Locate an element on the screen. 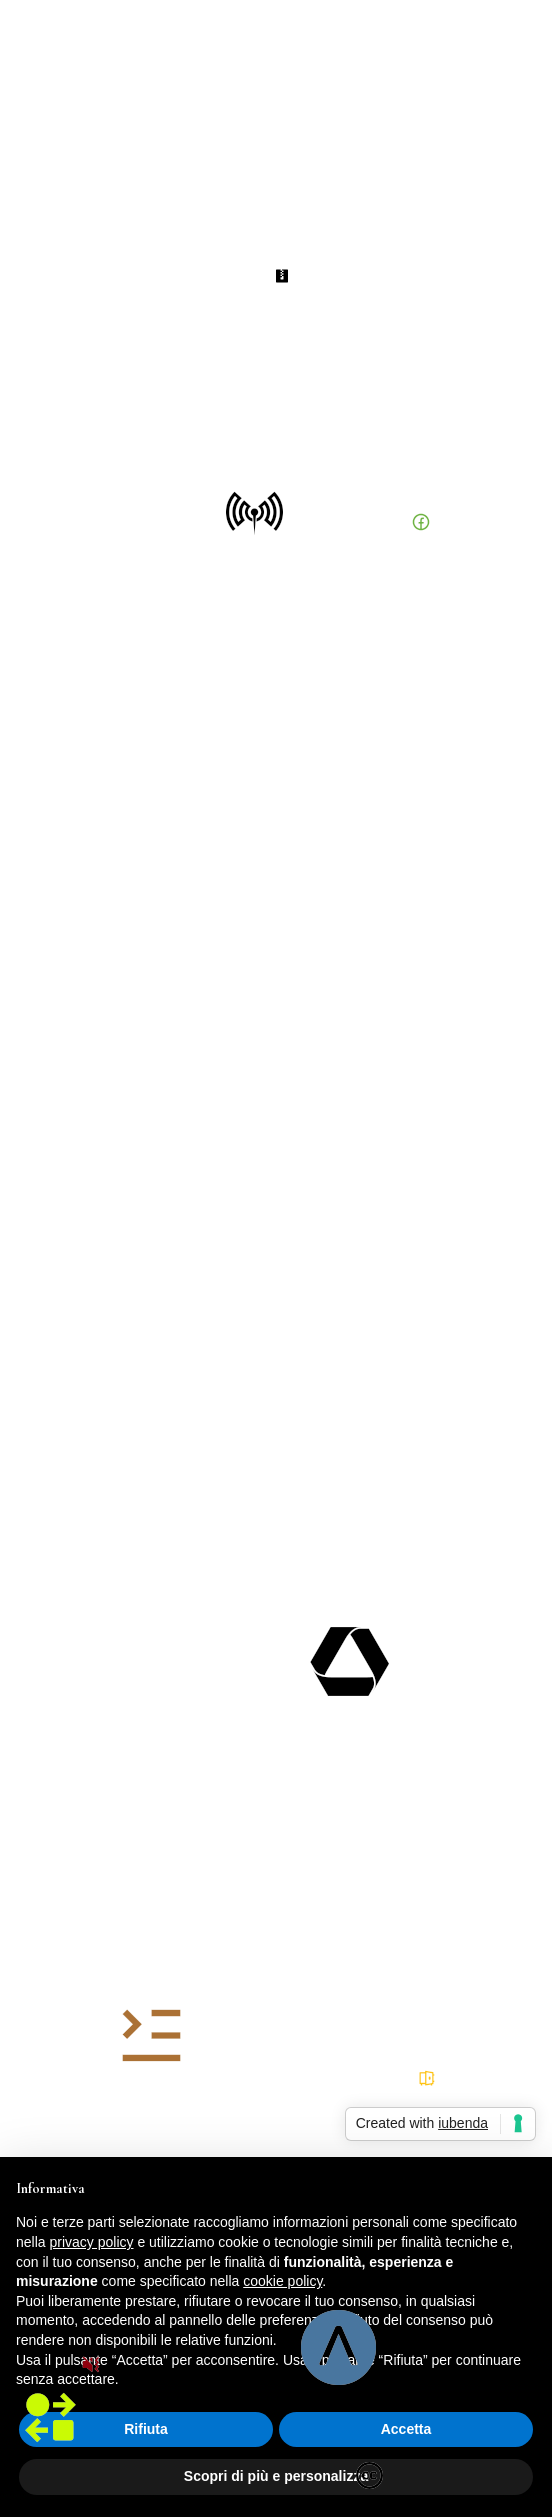 The width and height of the screenshot is (552, 2517). eclipse mosquitto MQTT broker logo is located at coordinates (254, 513).